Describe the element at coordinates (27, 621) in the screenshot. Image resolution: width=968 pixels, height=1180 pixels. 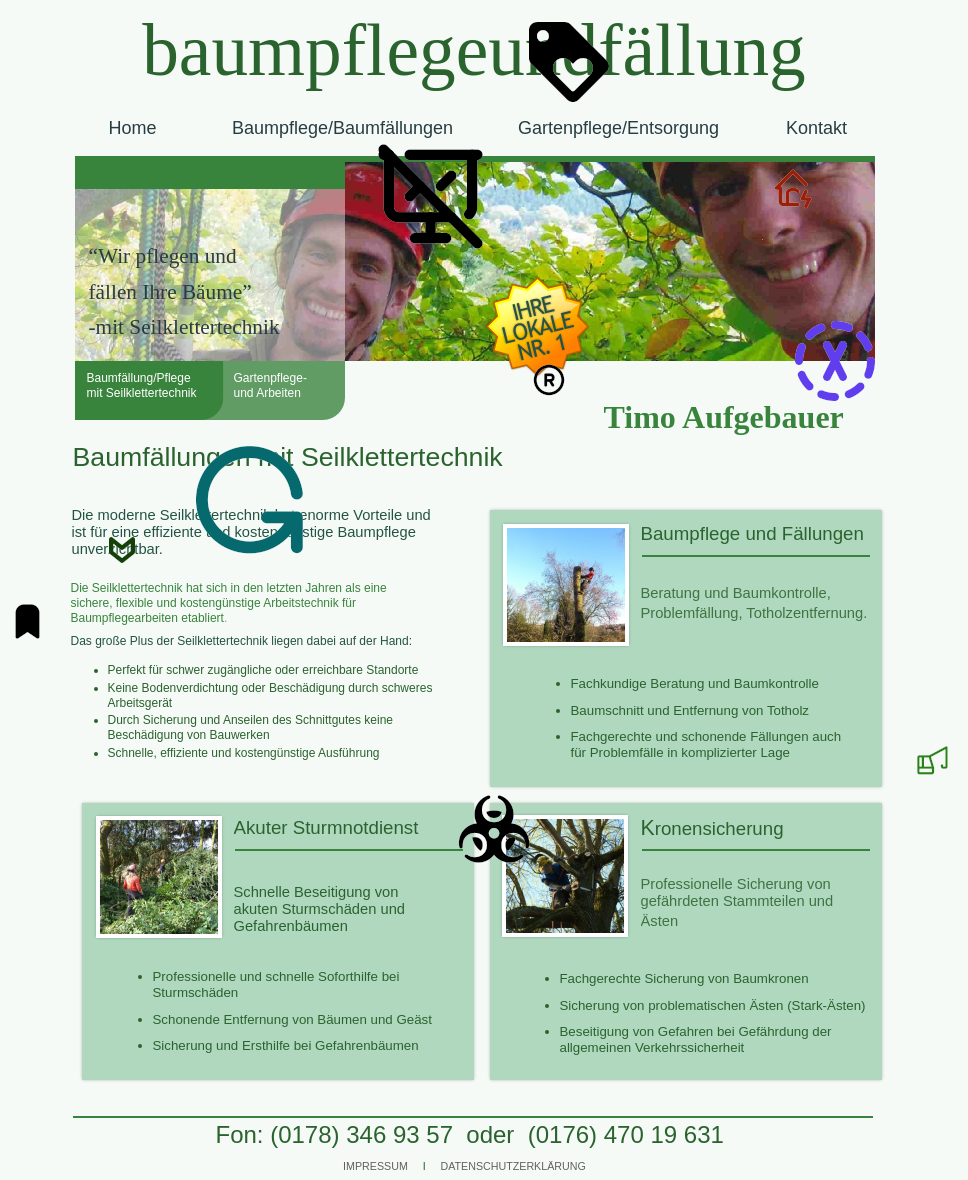
I see `save this item for later` at that location.